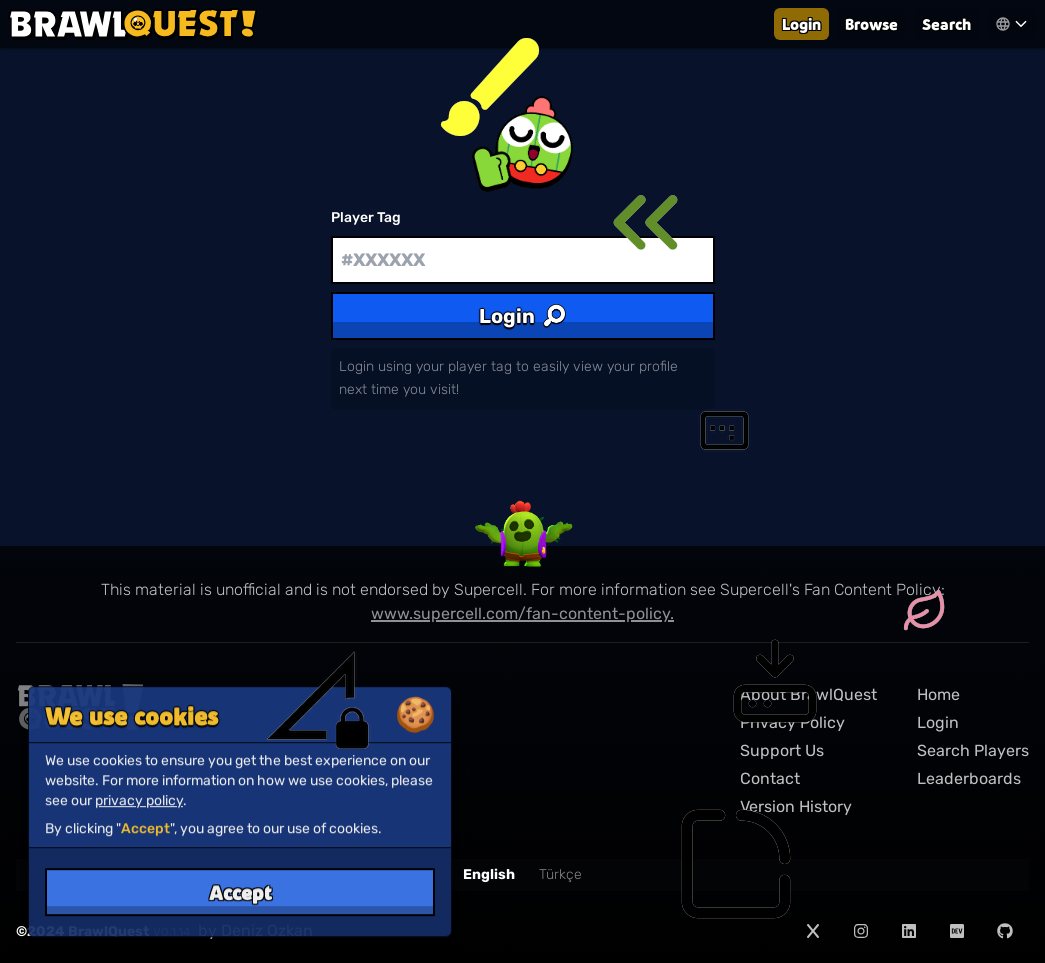  What do you see at coordinates (736, 864) in the screenshot?
I see `adjust corner radius of a shape` at bounding box center [736, 864].